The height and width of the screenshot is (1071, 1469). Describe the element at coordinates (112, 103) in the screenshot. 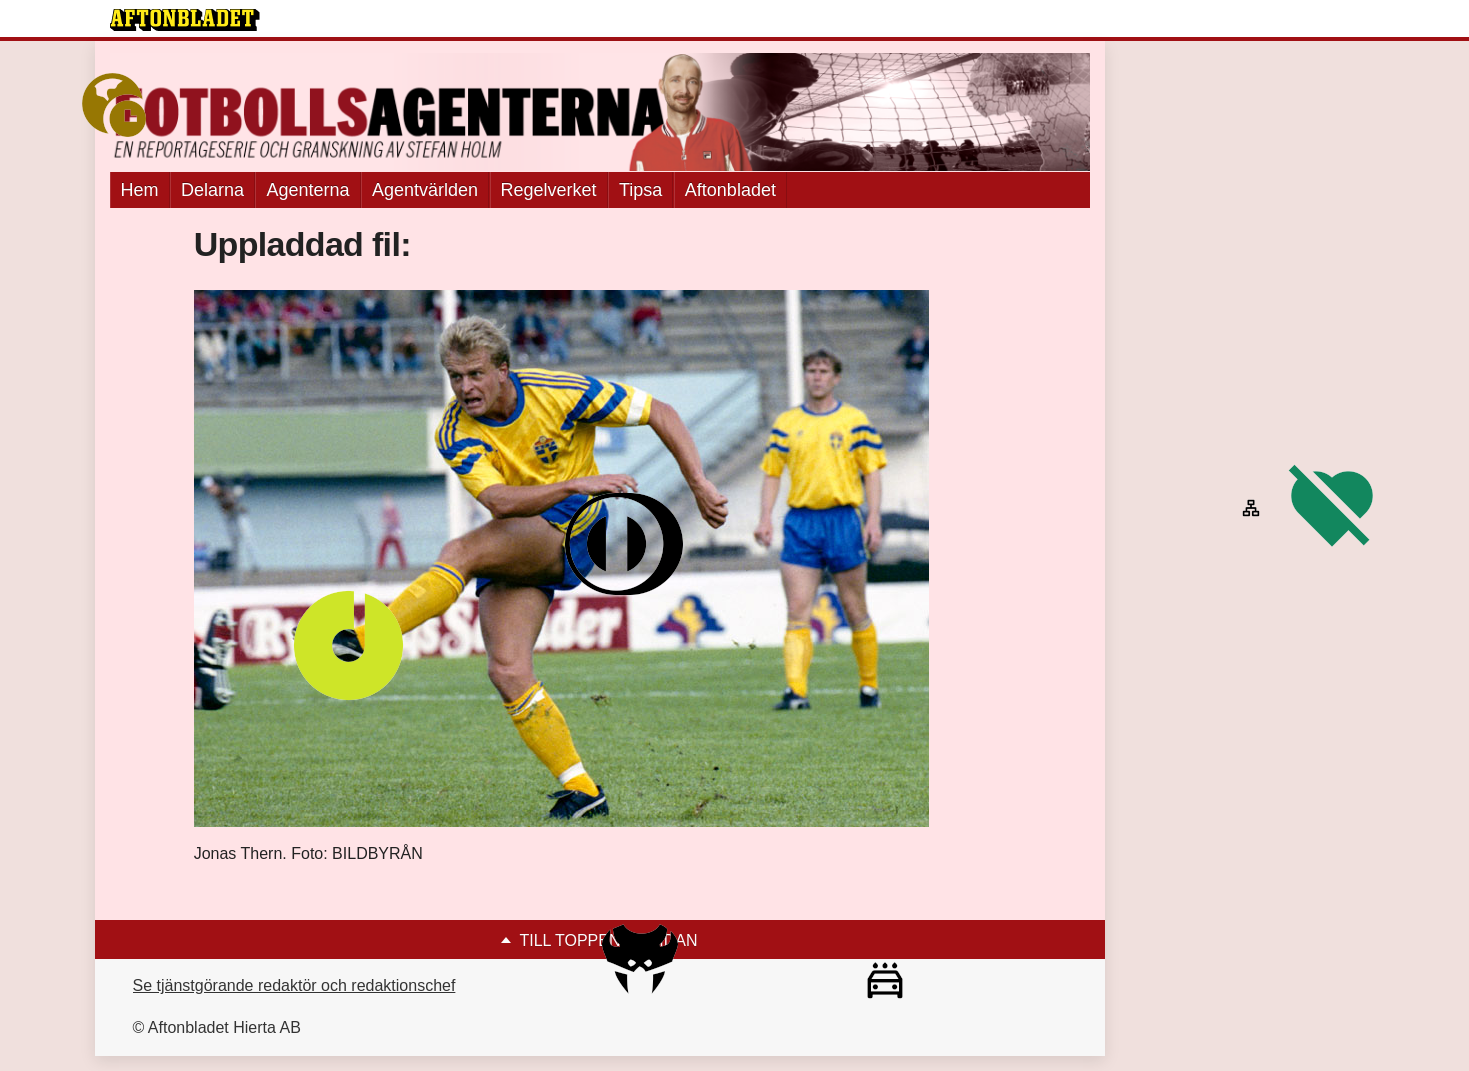

I see `view or set time zone settings` at that location.